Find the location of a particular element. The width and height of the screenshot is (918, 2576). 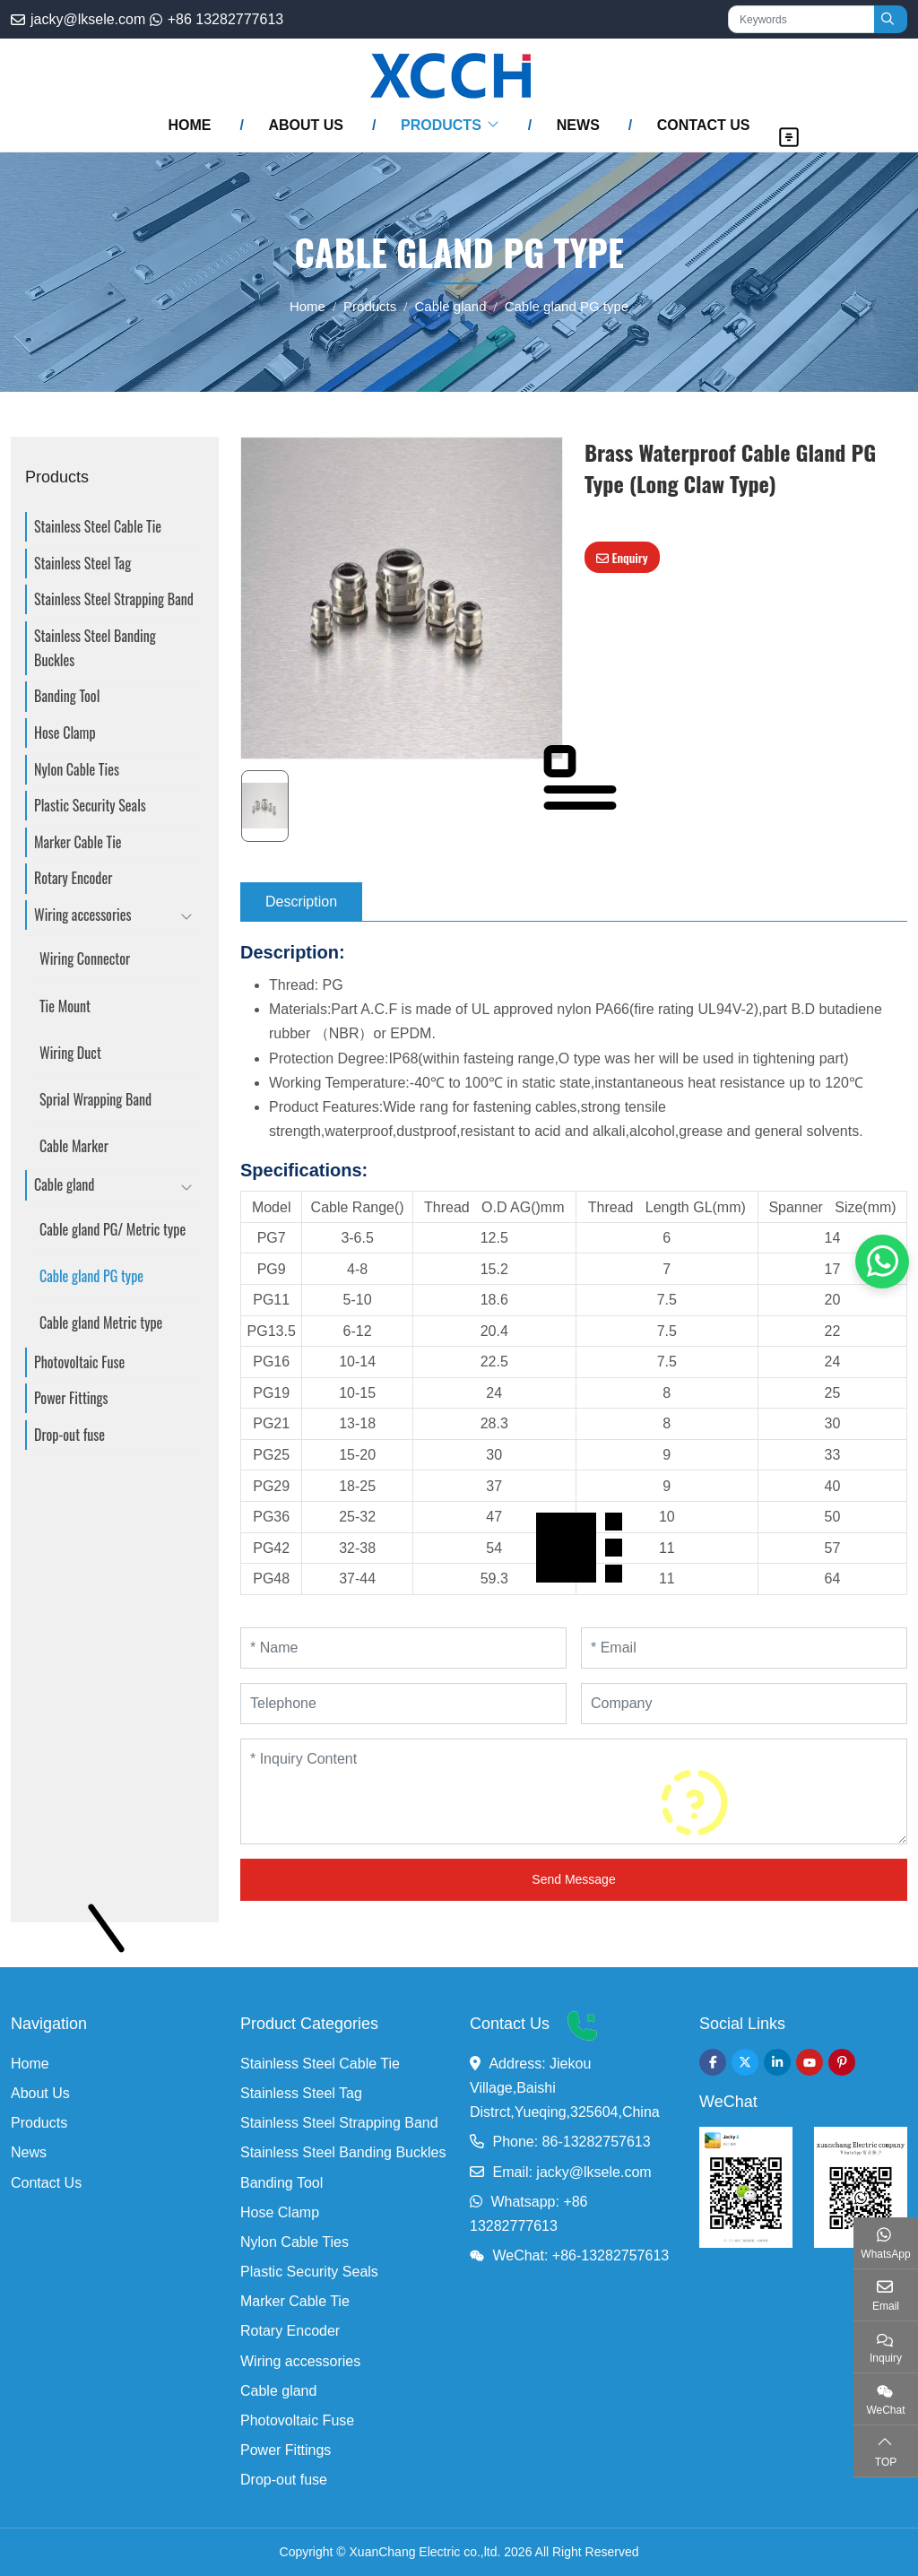

indicates a missed call is located at coordinates (582, 2025).